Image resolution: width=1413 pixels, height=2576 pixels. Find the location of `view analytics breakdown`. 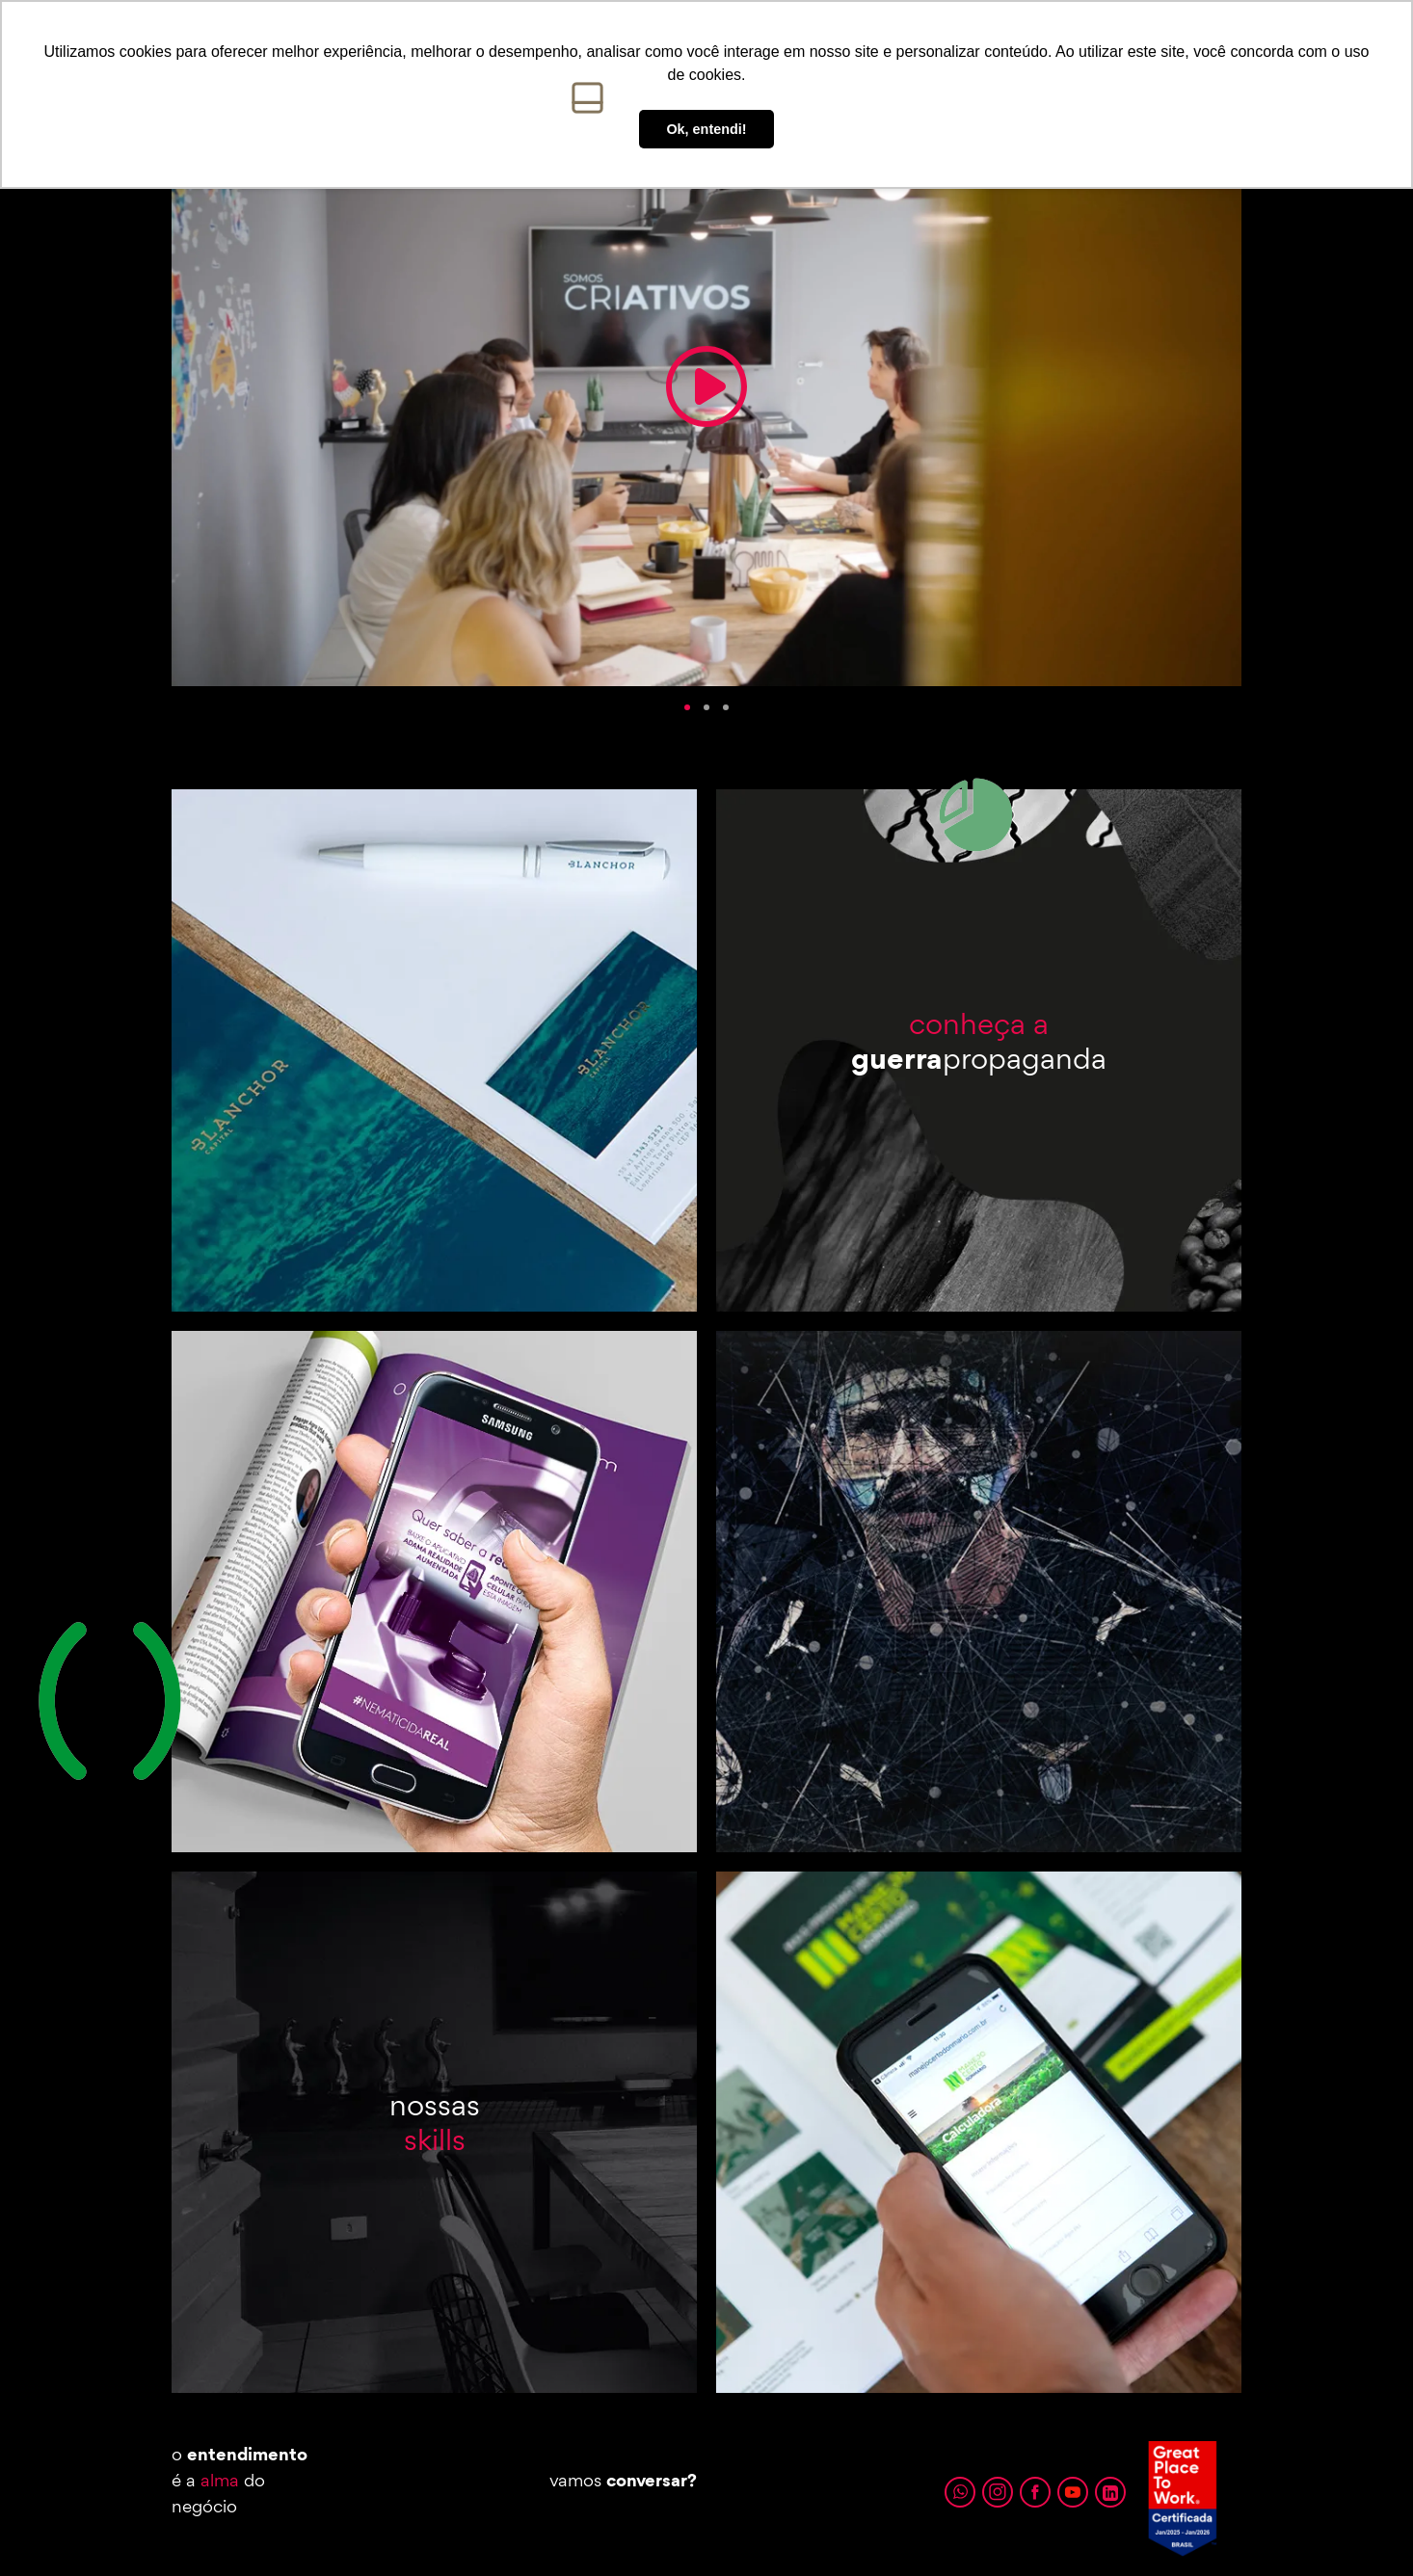

view analytics breakdown is located at coordinates (975, 814).